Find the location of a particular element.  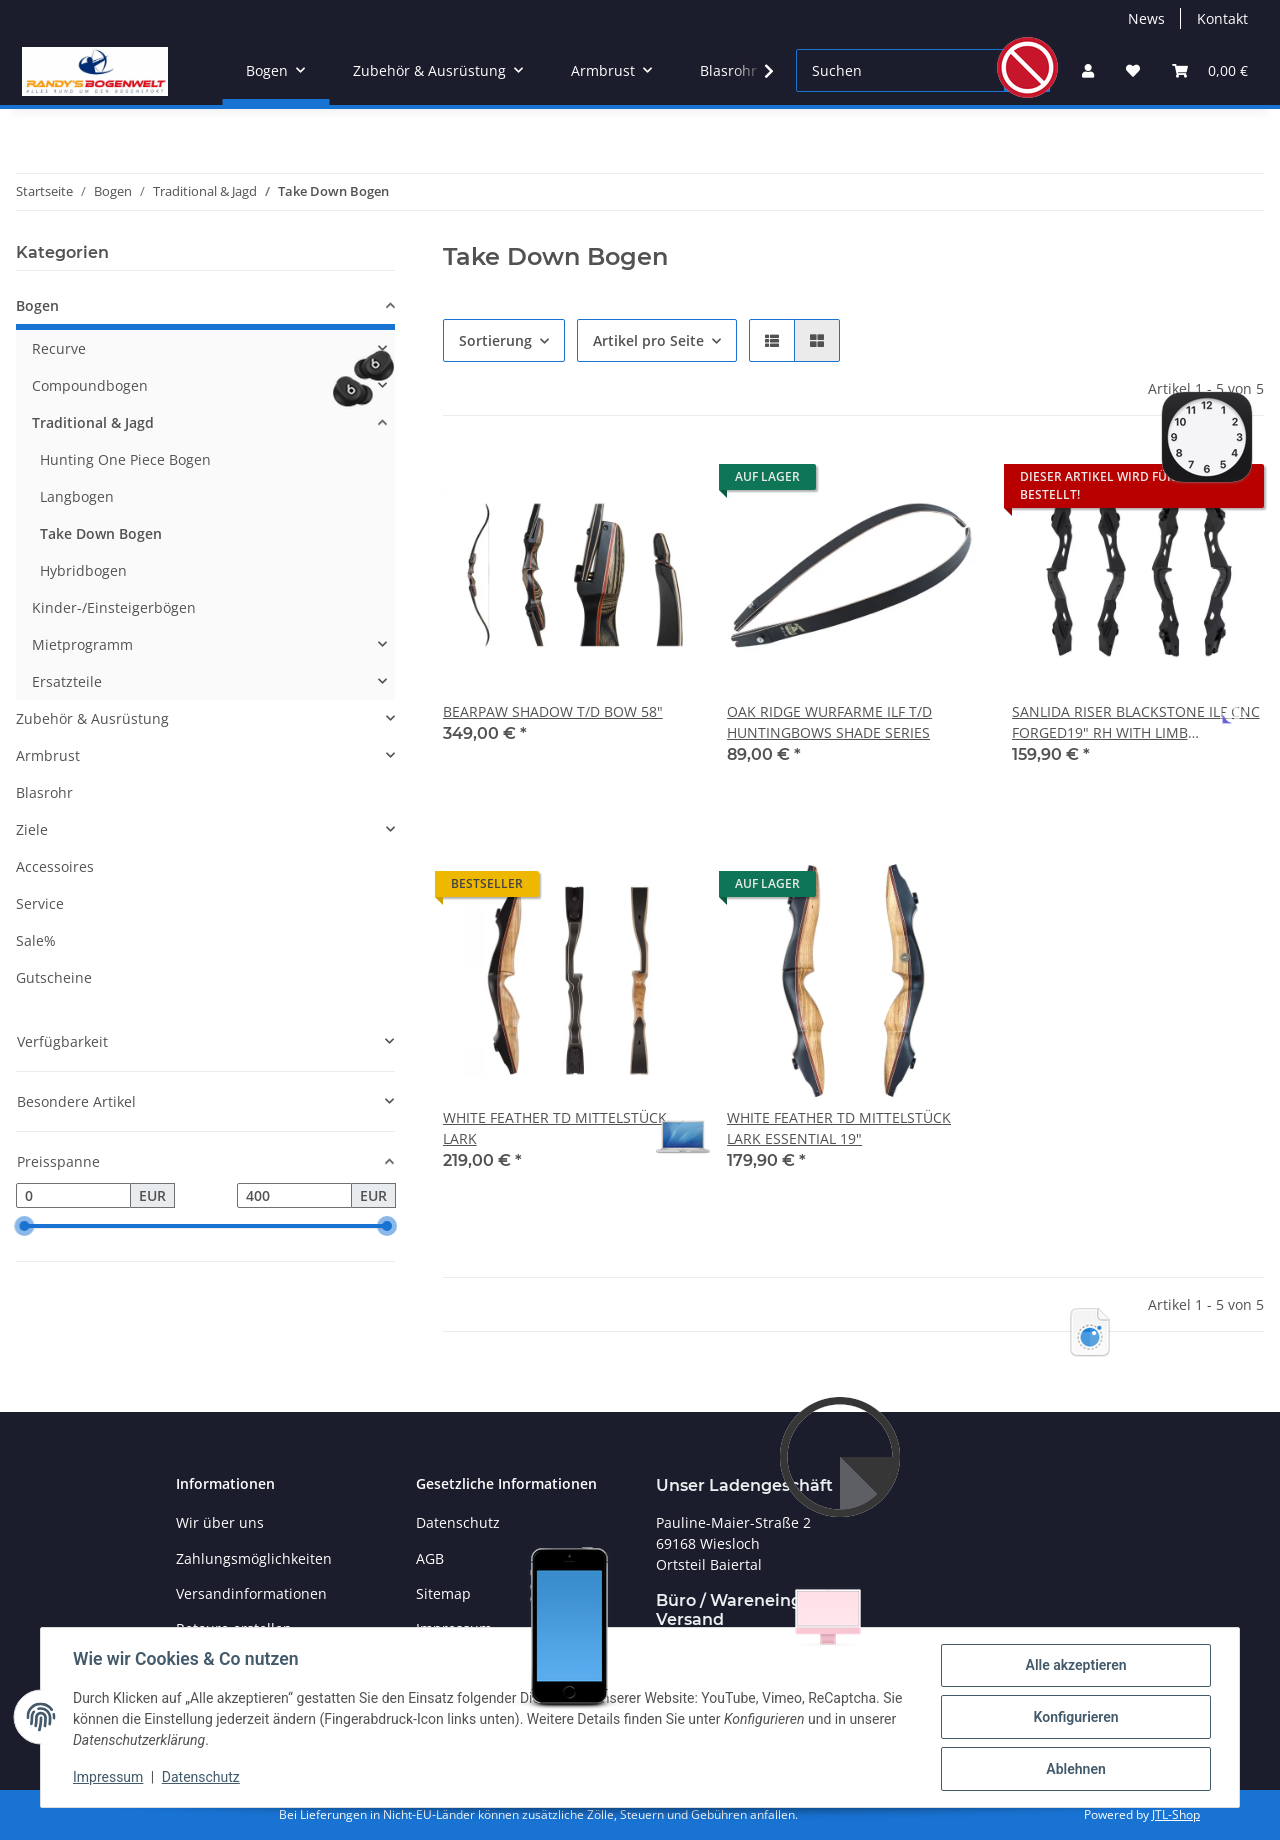

indicates this mac in system preferences or finder is located at coordinates (828, 1616).